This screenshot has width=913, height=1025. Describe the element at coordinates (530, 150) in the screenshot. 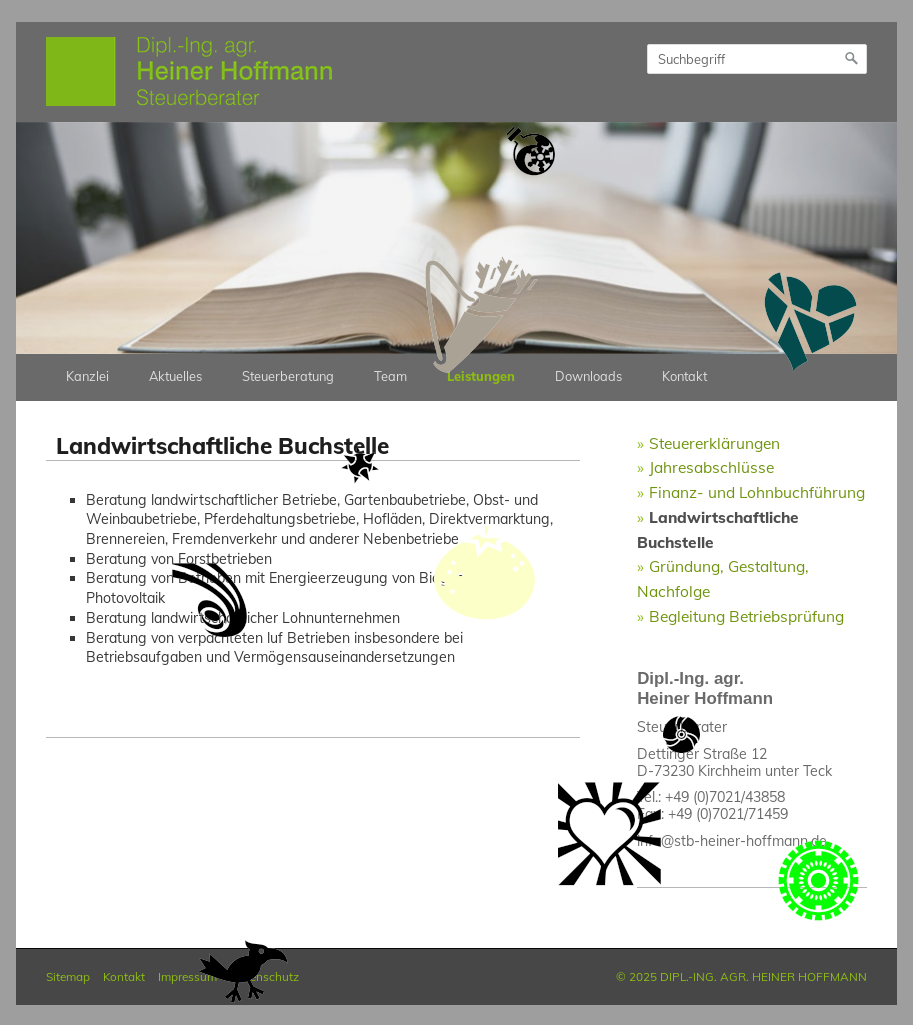

I see `use a frost potion or ice spell item` at that location.